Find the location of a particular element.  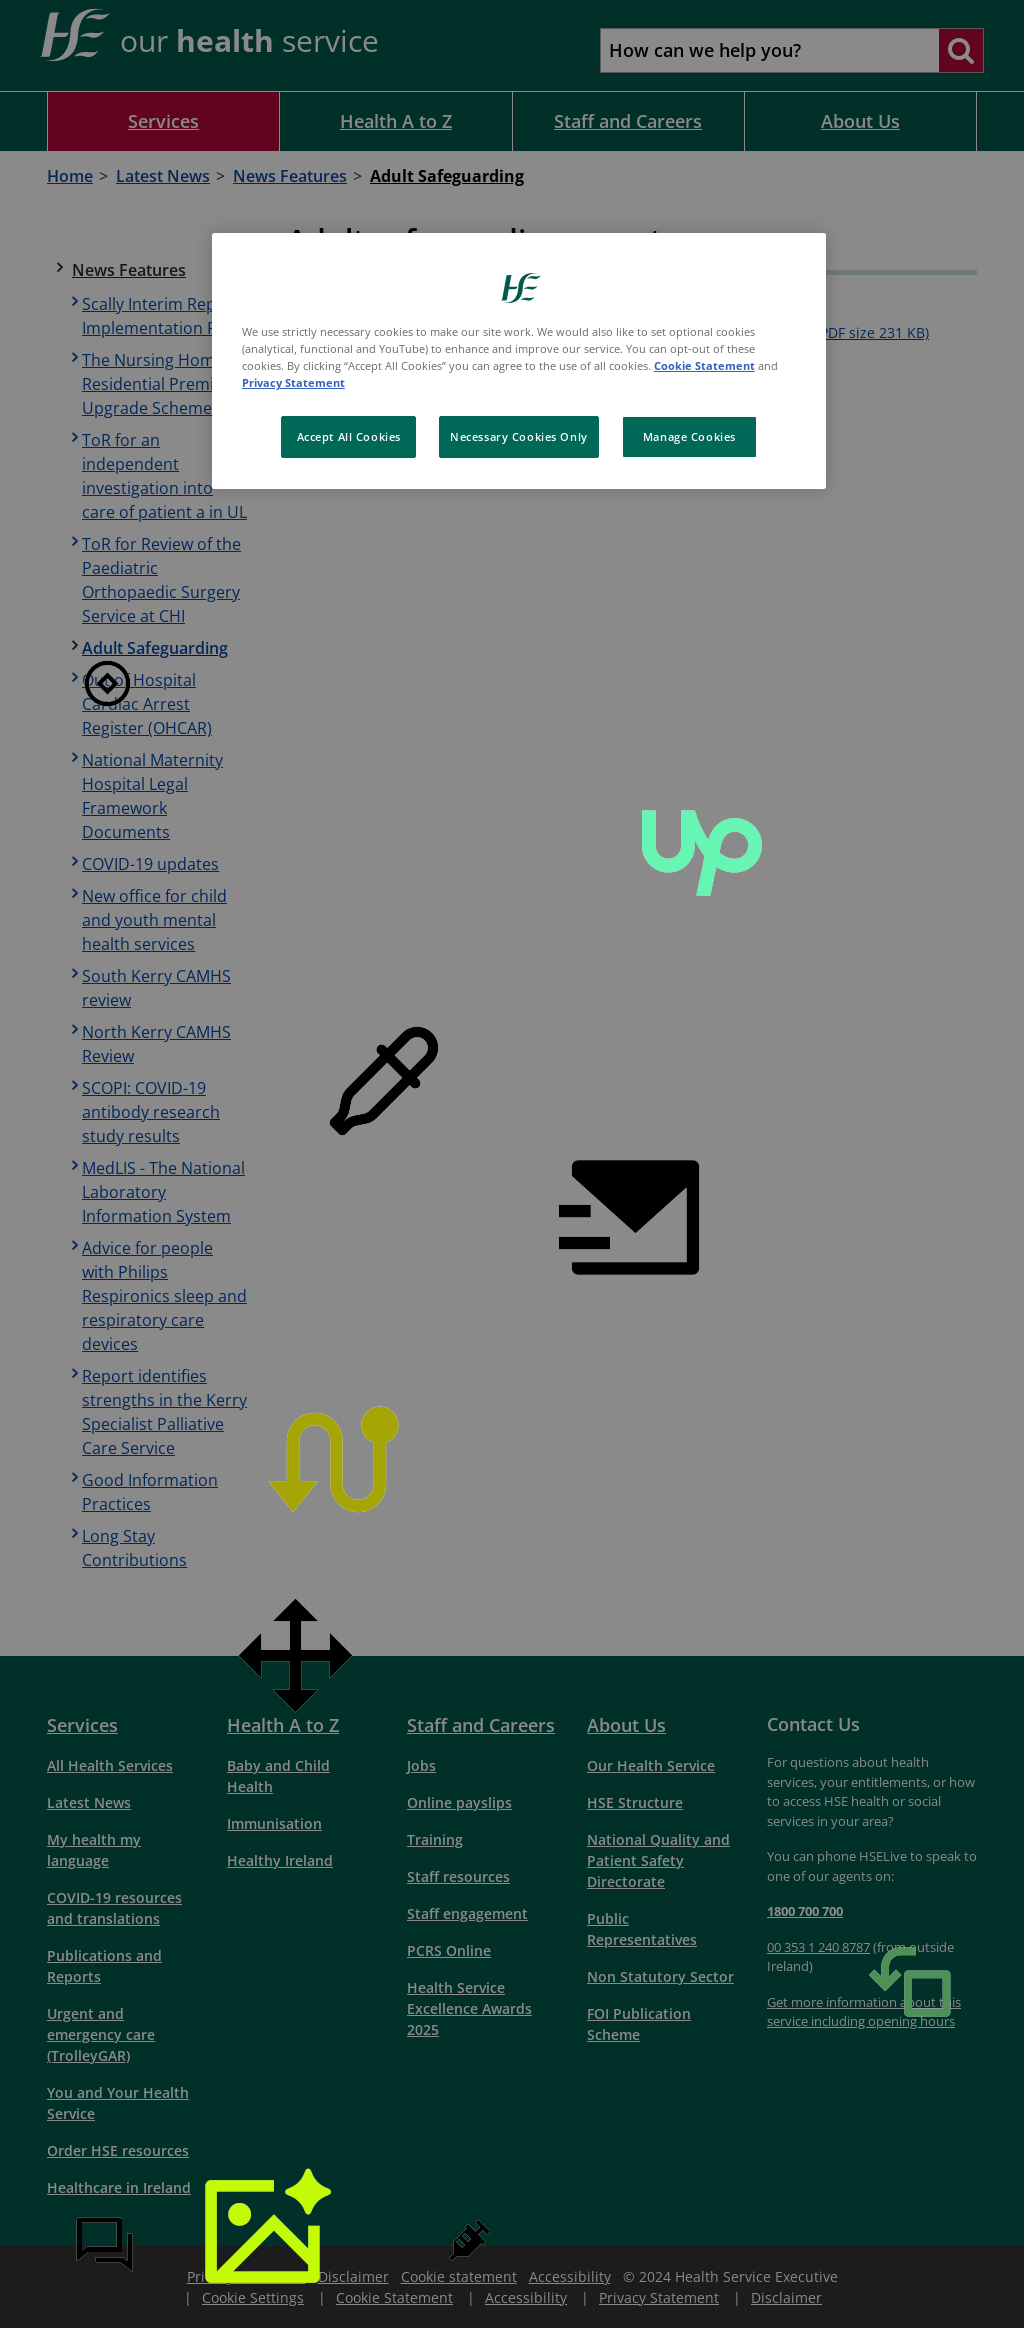

select a color from the screen is located at coordinates (383, 1081).